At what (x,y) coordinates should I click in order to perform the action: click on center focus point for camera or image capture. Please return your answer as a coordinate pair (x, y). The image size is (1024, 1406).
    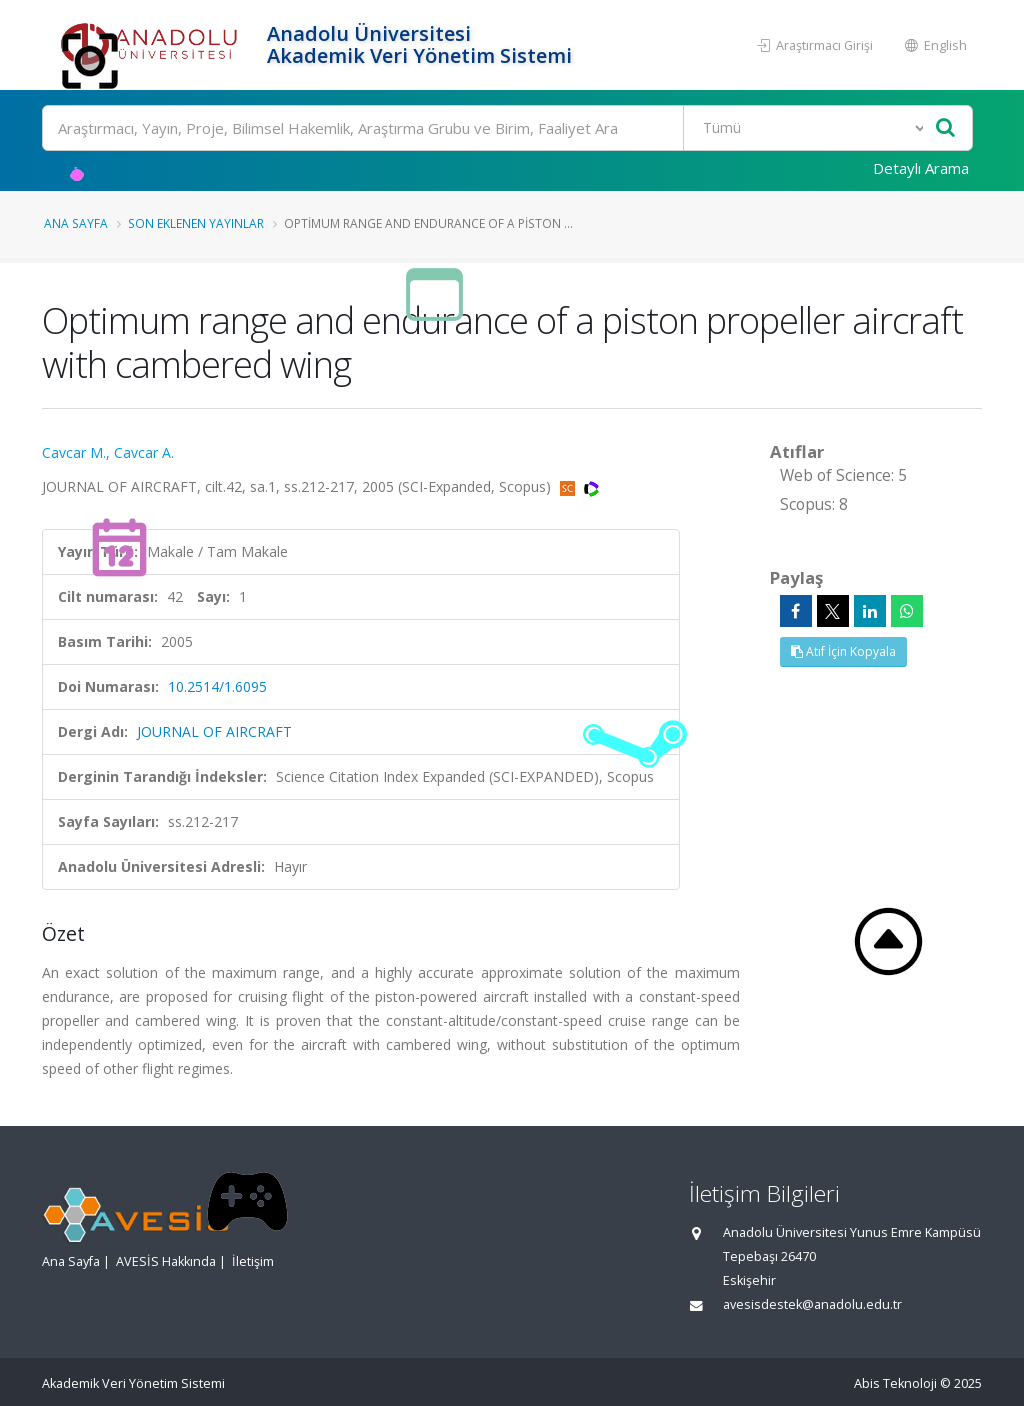
    Looking at the image, I should click on (90, 61).